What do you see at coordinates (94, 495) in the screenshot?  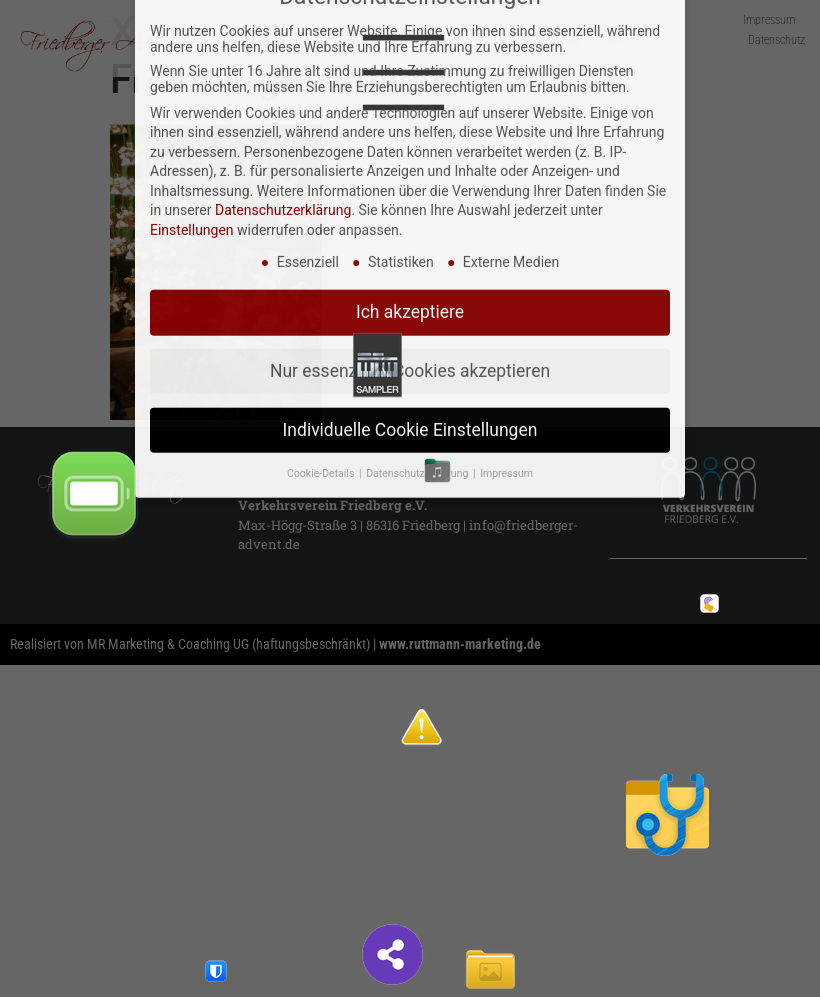 I see `access battery and power settings` at bounding box center [94, 495].